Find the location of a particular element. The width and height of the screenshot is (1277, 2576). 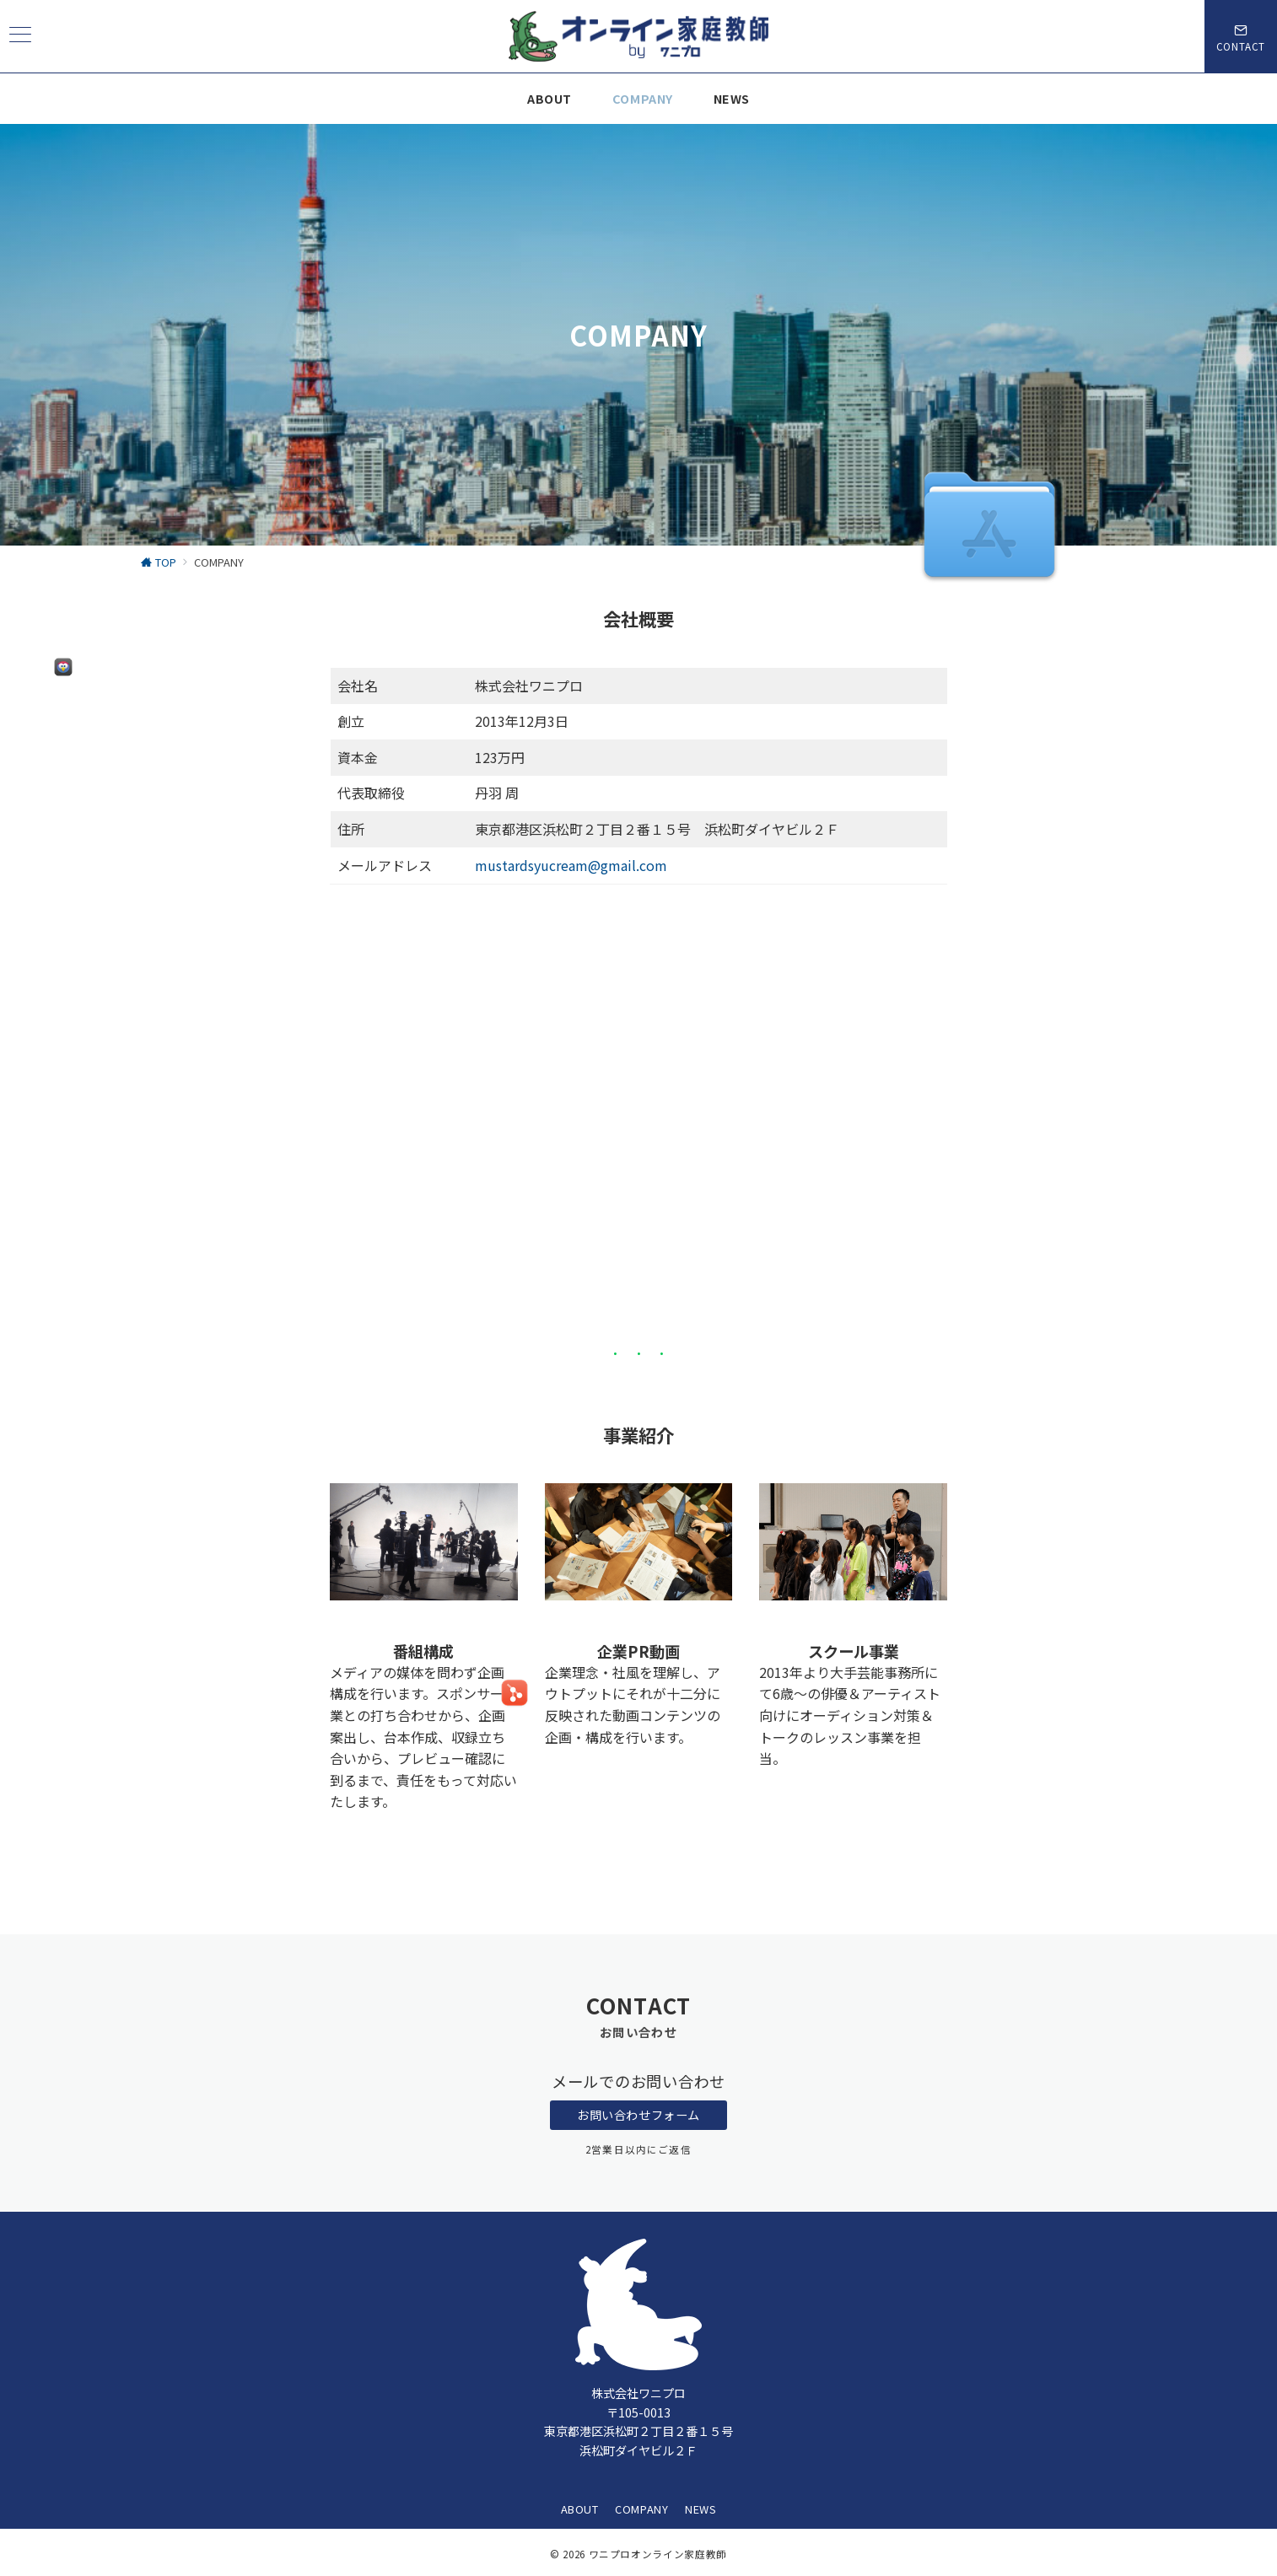

open the applications folder is located at coordinates (989, 524).